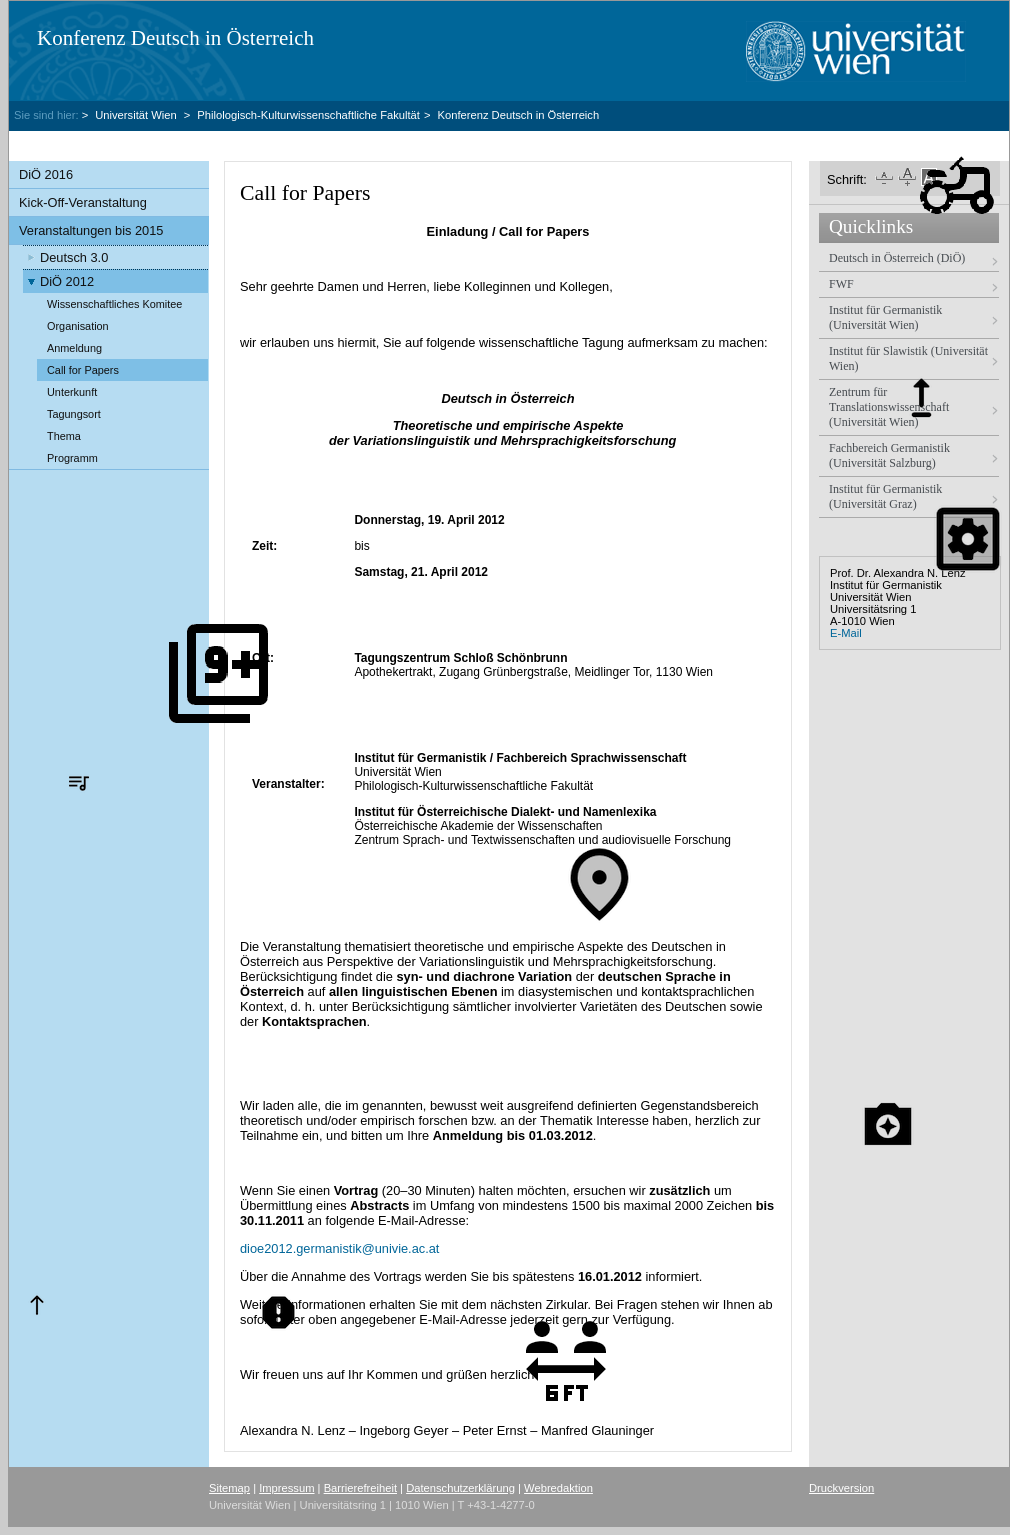 This screenshot has height=1535, width=1010. I want to click on report a problem or issue, so click(278, 1312).